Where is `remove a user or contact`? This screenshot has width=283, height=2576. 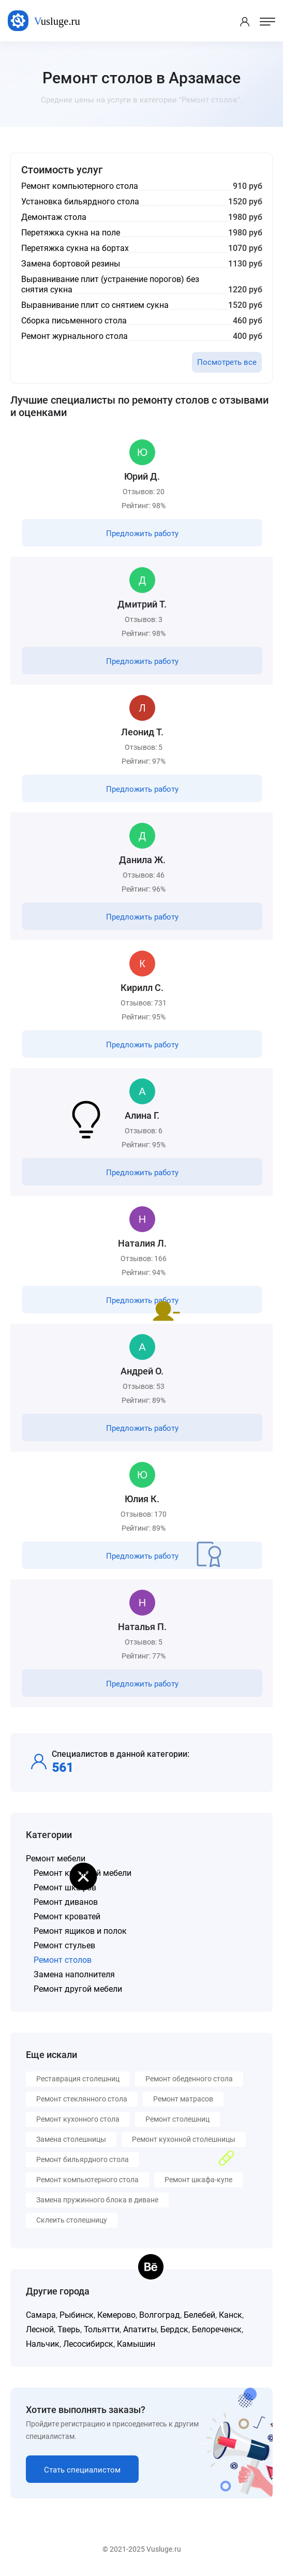 remove a user or contact is located at coordinates (166, 1312).